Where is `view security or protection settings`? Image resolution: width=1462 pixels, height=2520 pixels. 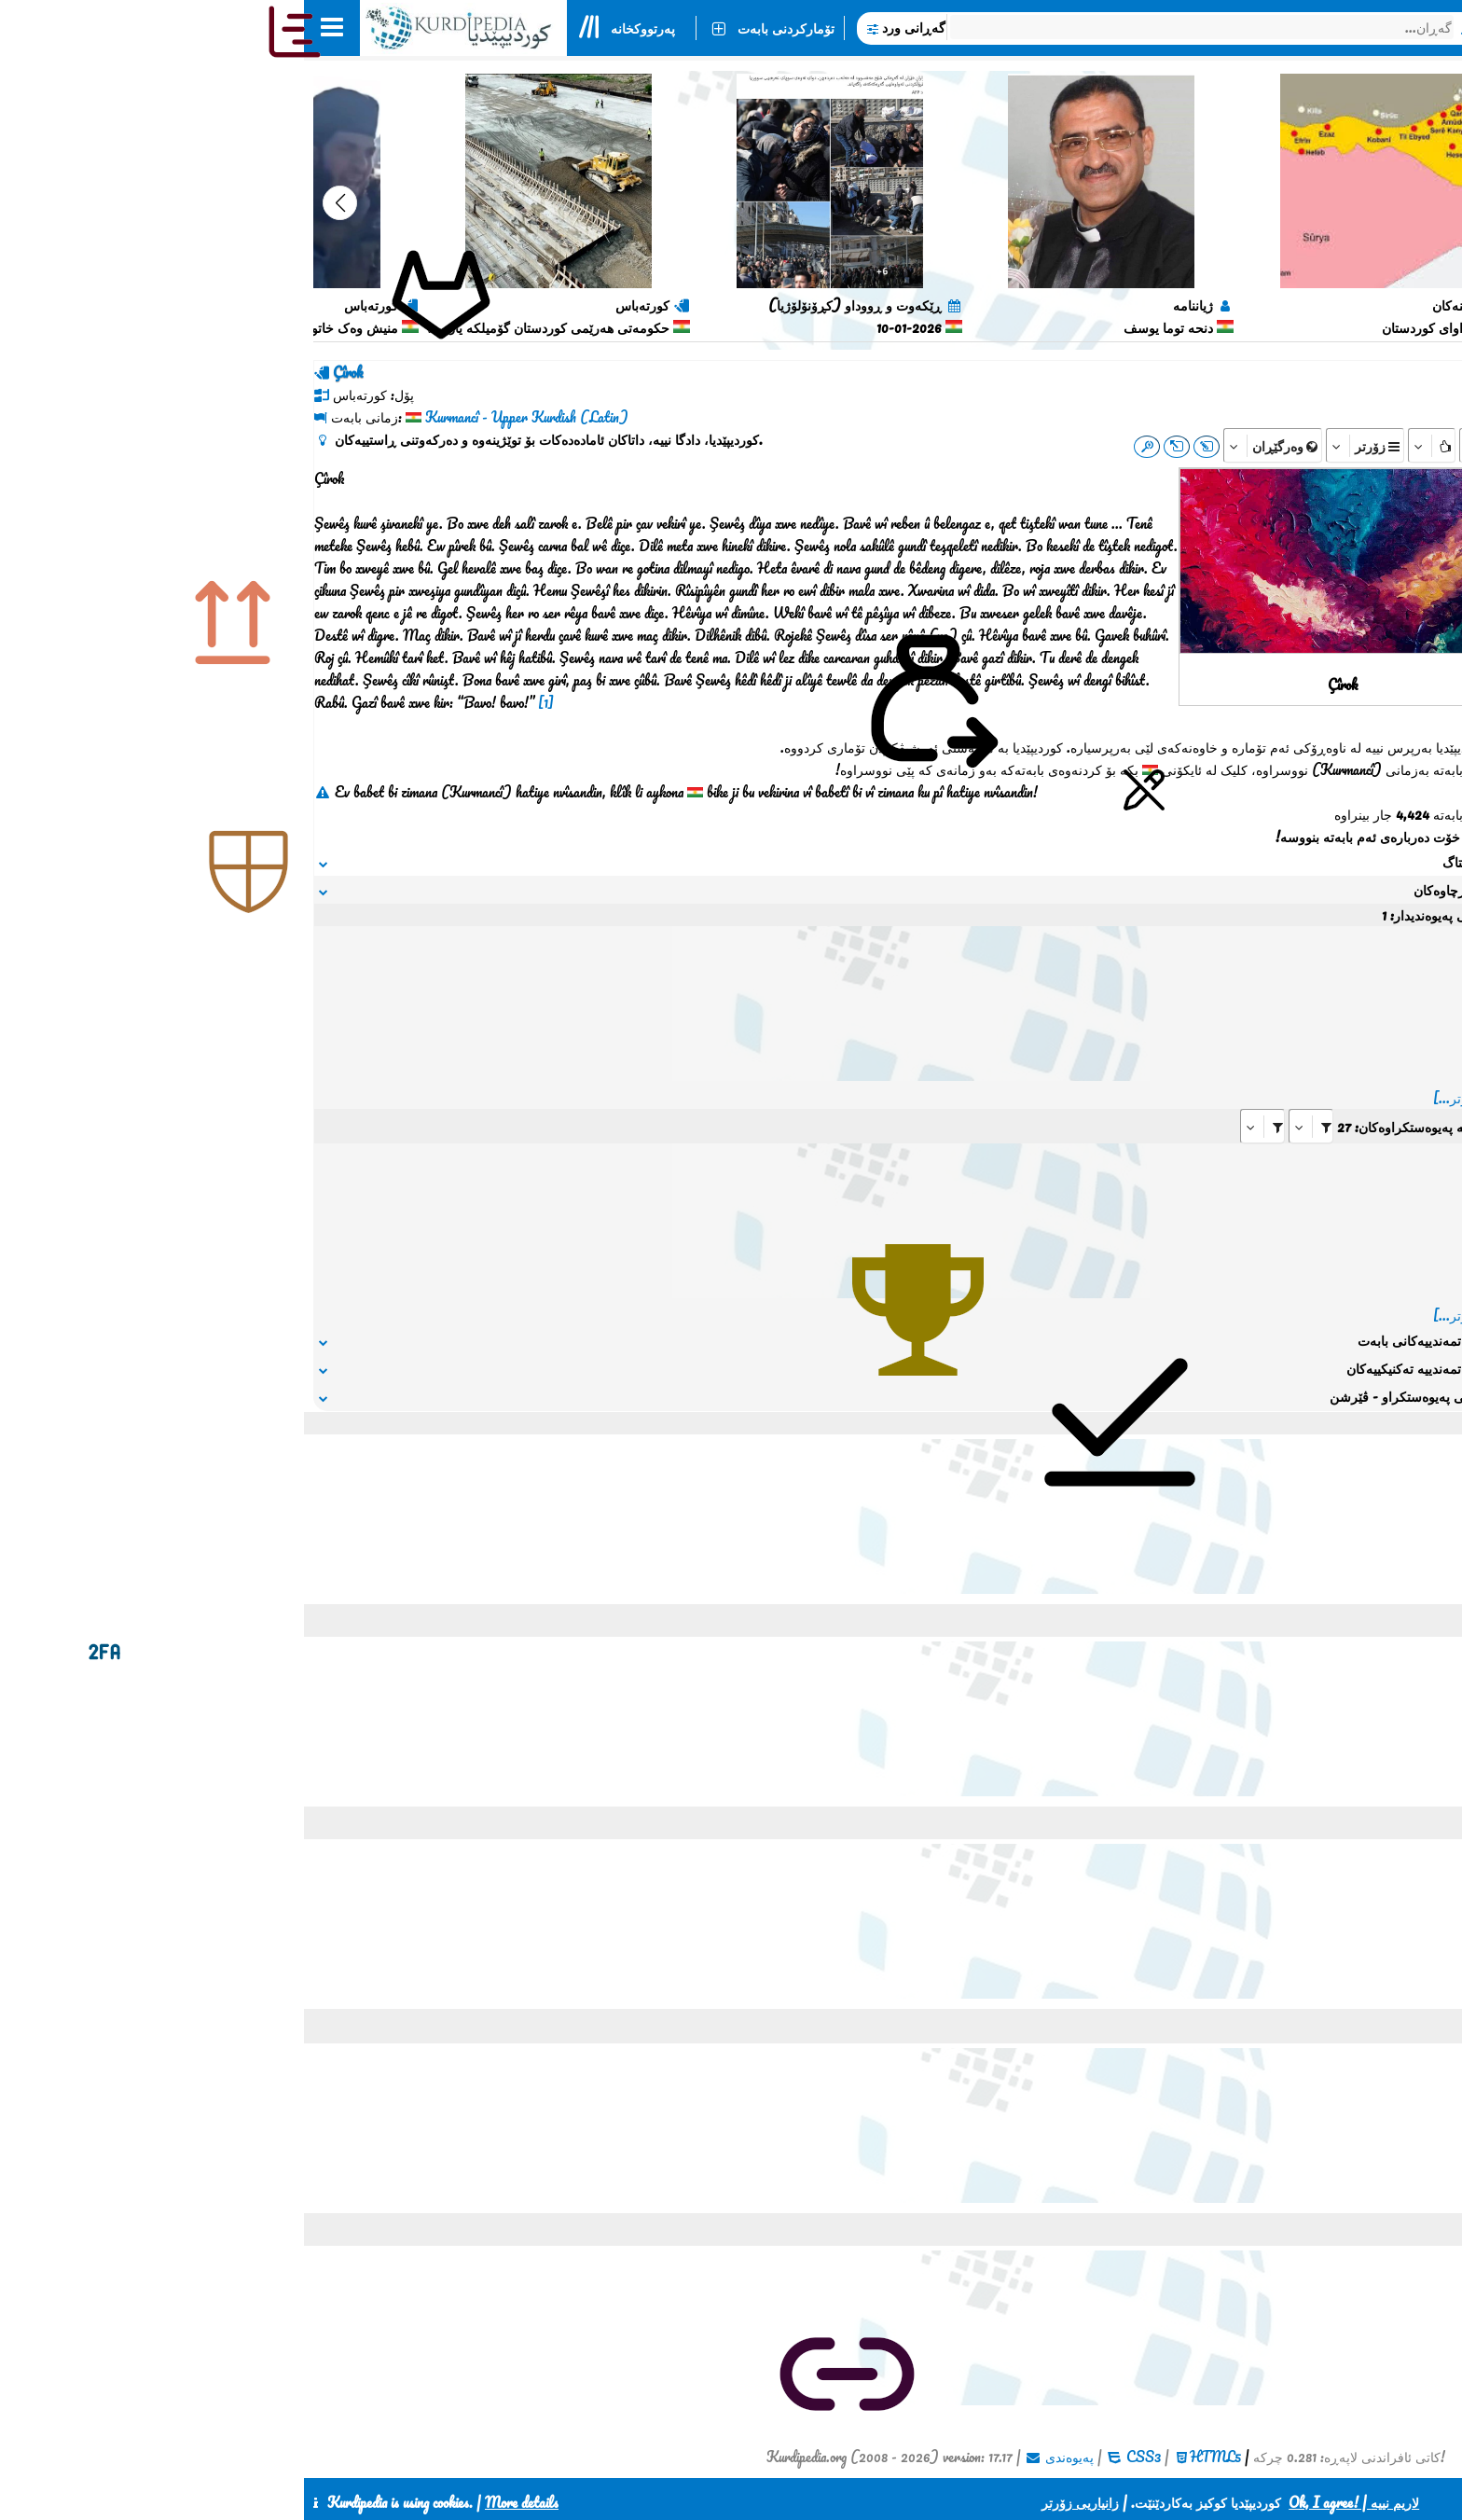
view security or protection settings is located at coordinates (248, 866).